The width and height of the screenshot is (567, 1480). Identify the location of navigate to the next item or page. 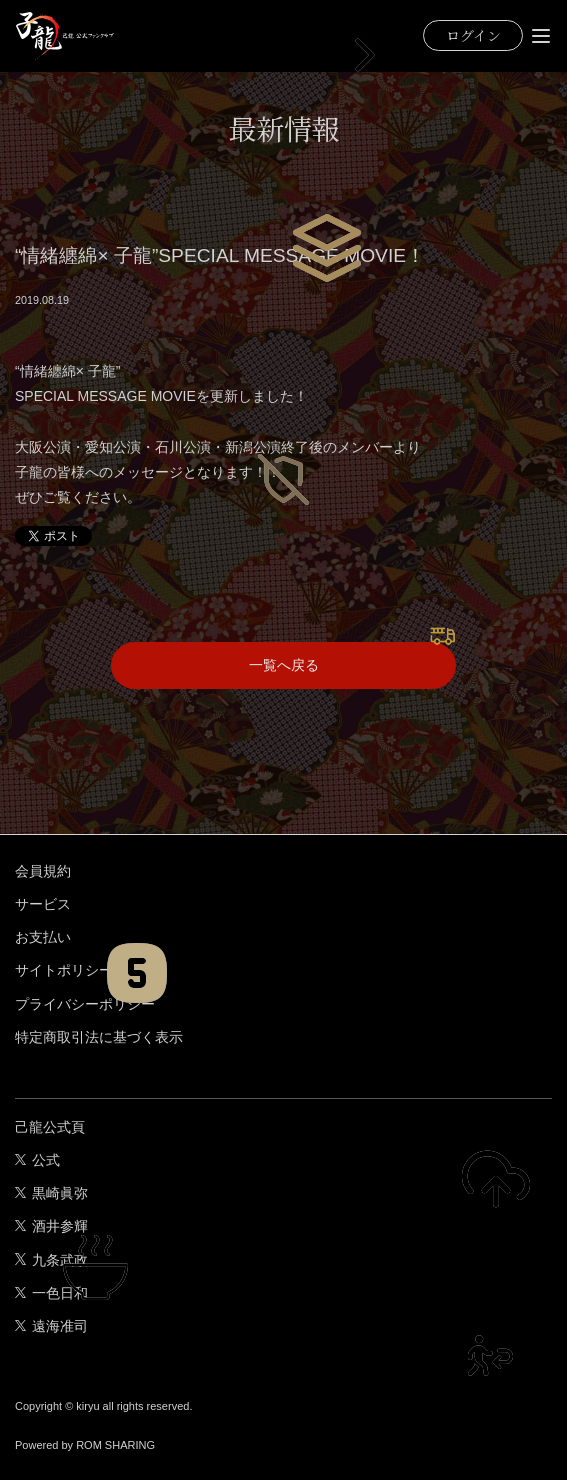
(365, 55).